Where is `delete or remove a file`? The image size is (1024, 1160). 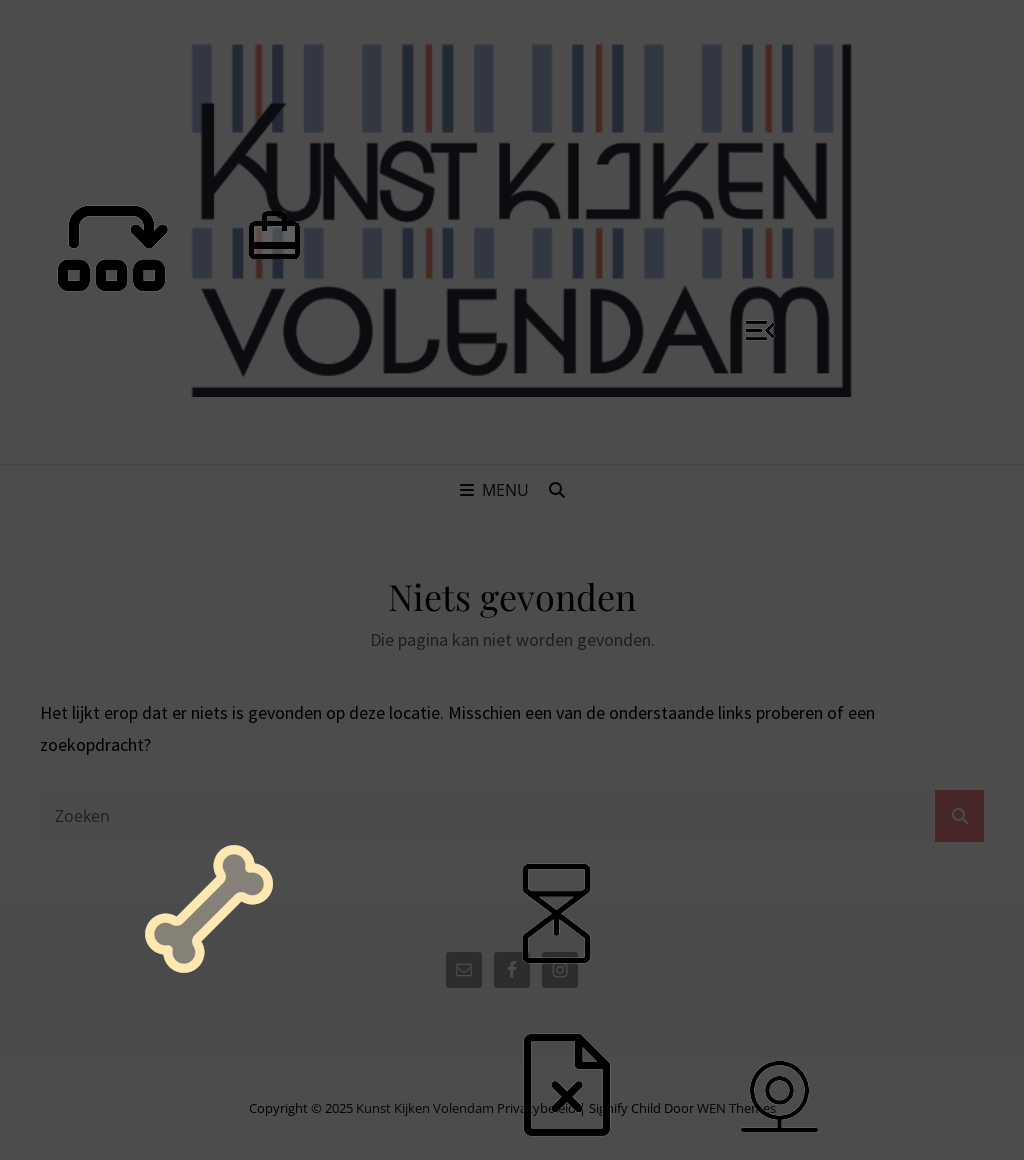 delete or remove a file is located at coordinates (567, 1085).